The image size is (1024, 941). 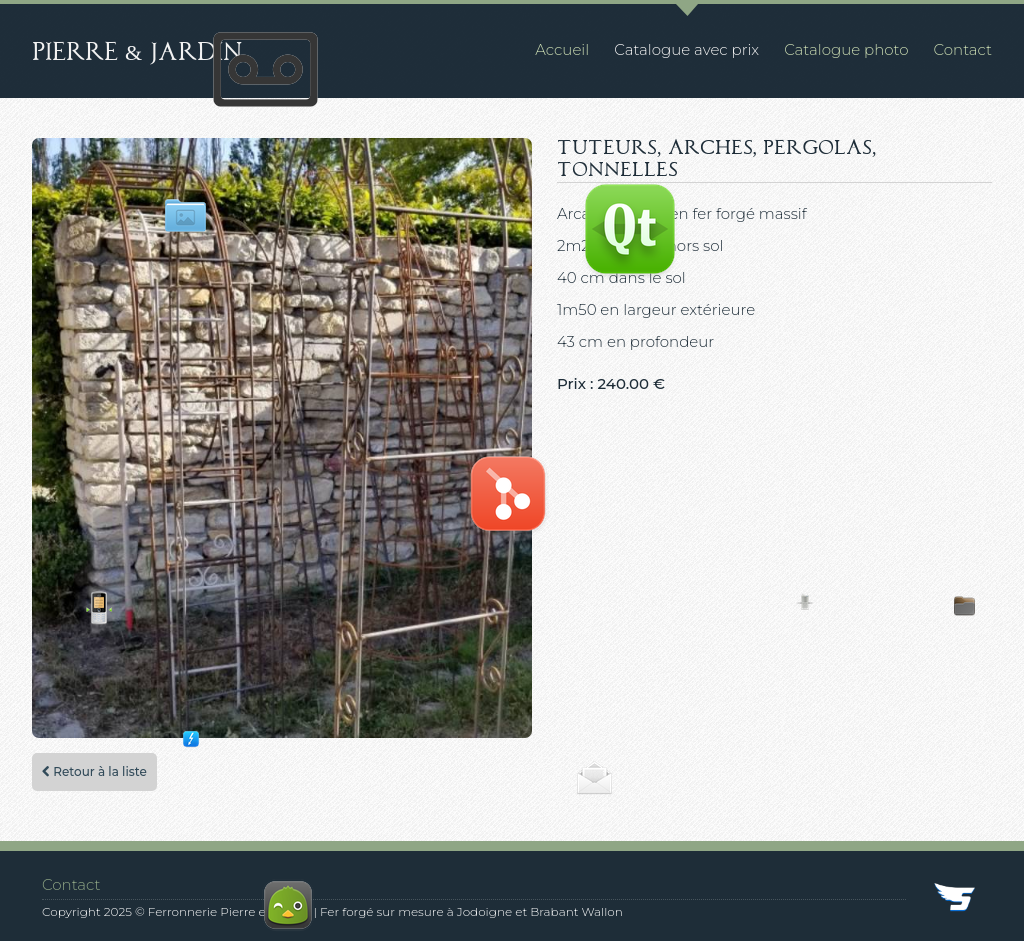 What do you see at coordinates (630, 229) in the screenshot?
I see `launch Qt D-Bus Viewer application` at bounding box center [630, 229].